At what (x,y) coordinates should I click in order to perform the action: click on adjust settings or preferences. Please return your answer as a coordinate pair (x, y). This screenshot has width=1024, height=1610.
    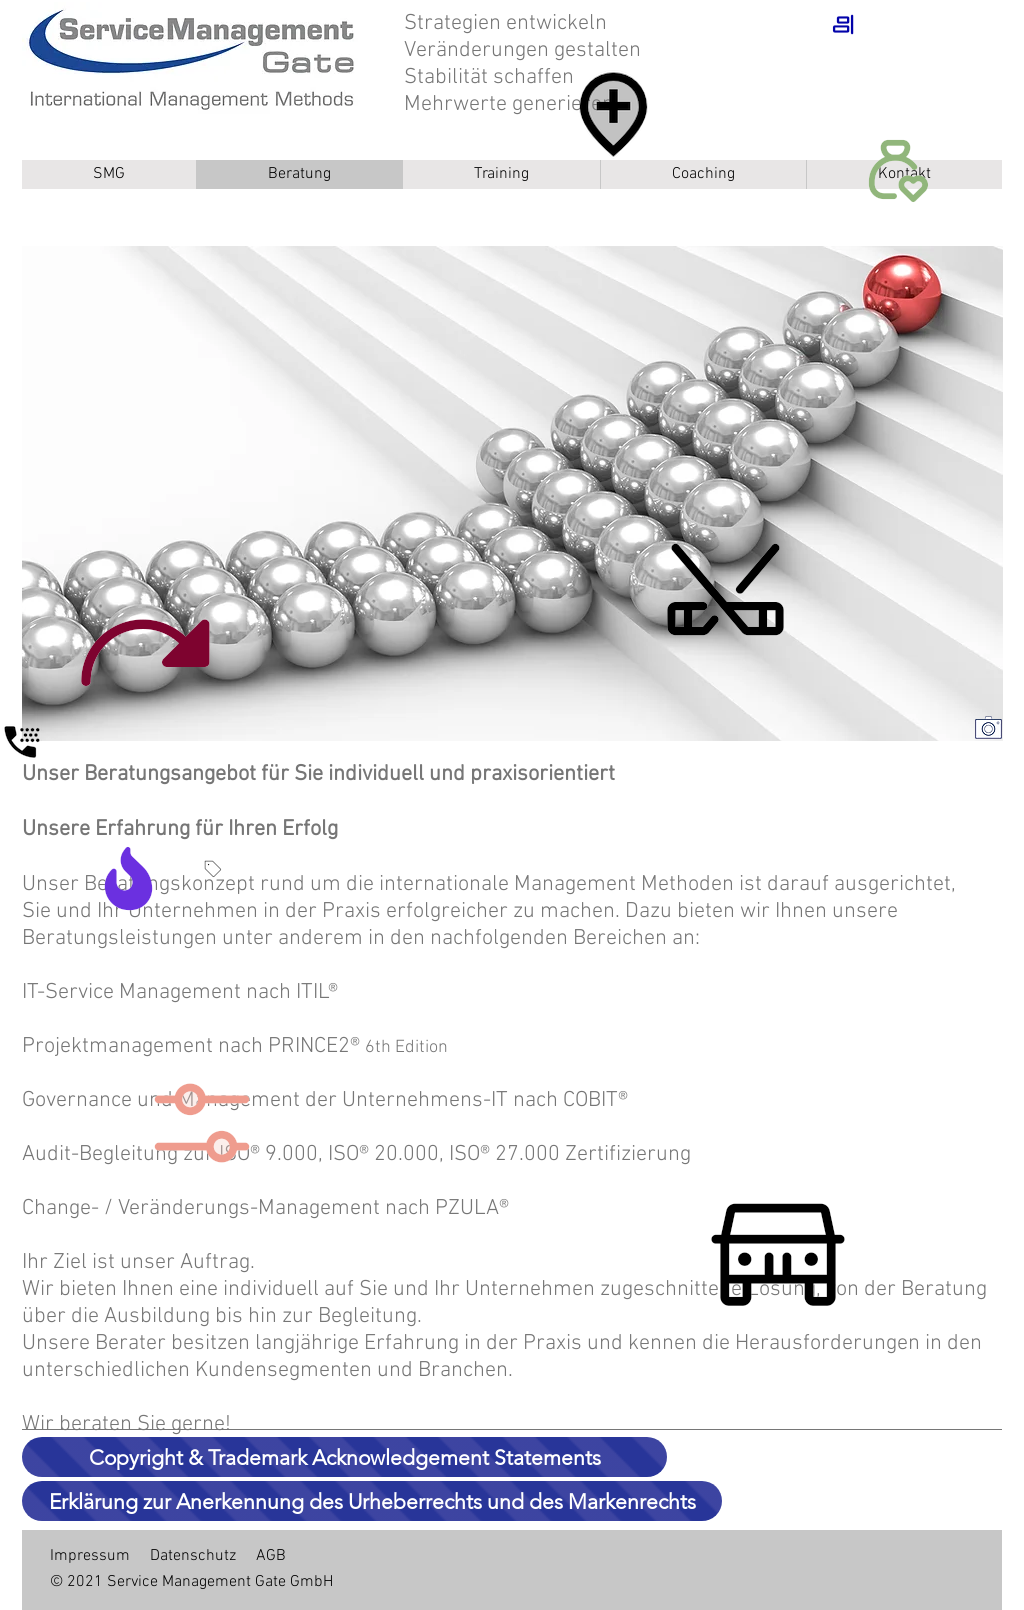
    Looking at the image, I should click on (202, 1123).